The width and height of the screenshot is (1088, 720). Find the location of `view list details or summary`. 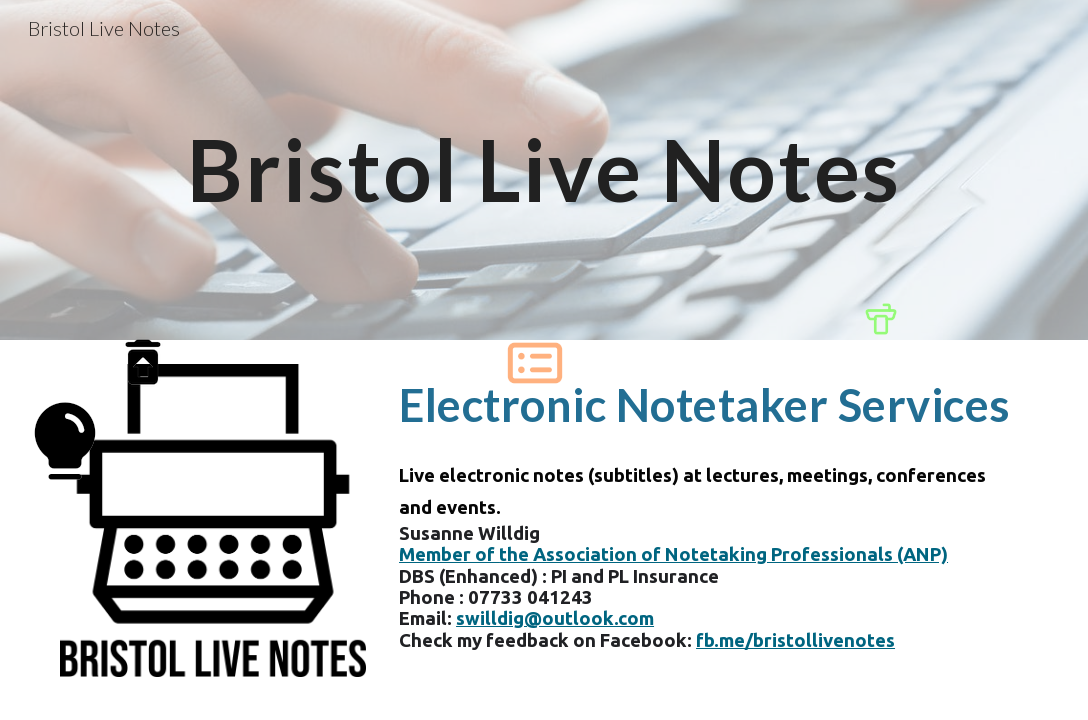

view list details or summary is located at coordinates (535, 363).